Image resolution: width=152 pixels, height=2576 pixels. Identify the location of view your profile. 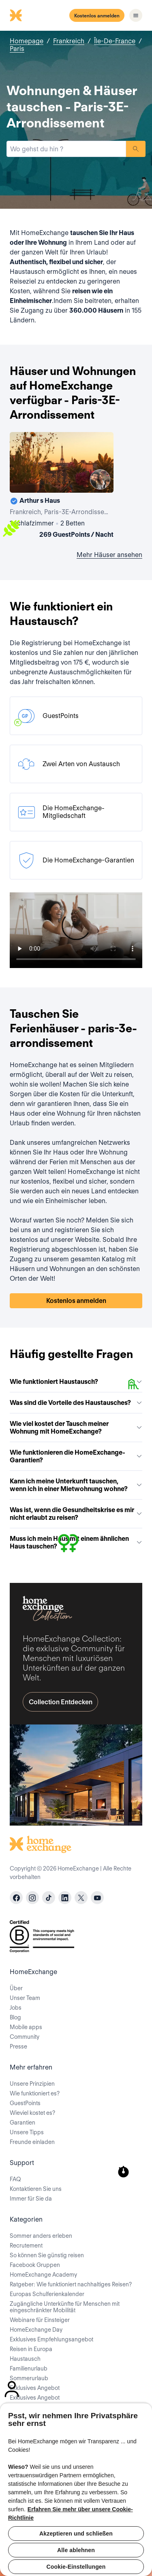
(12, 2389).